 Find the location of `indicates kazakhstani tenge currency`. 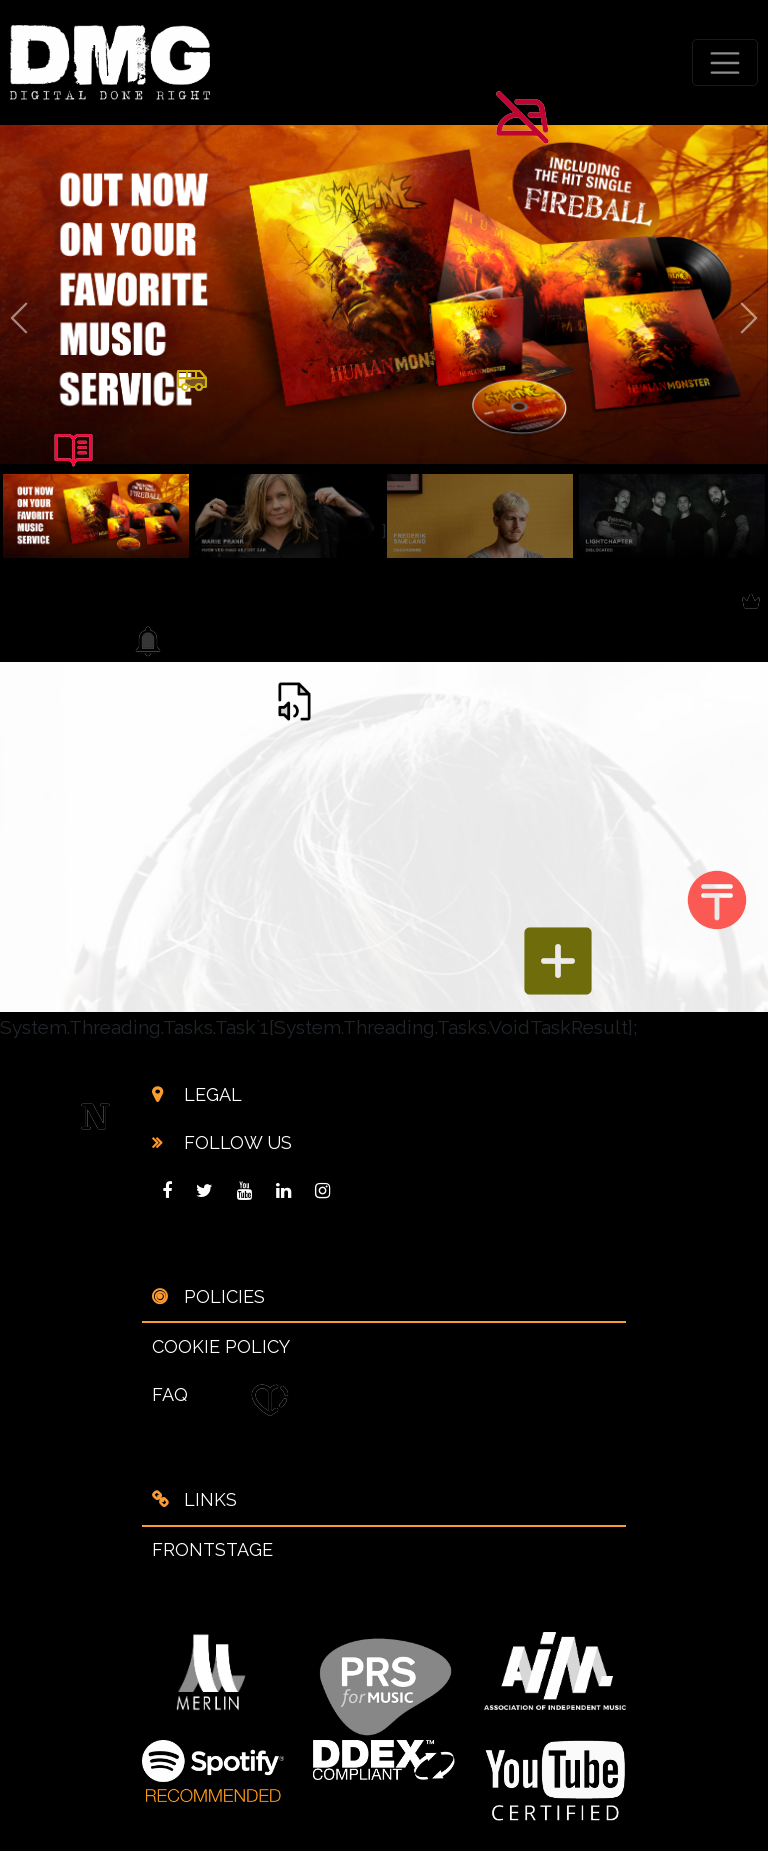

indicates kazakhstani tenge currency is located at coordinates (717, 900).